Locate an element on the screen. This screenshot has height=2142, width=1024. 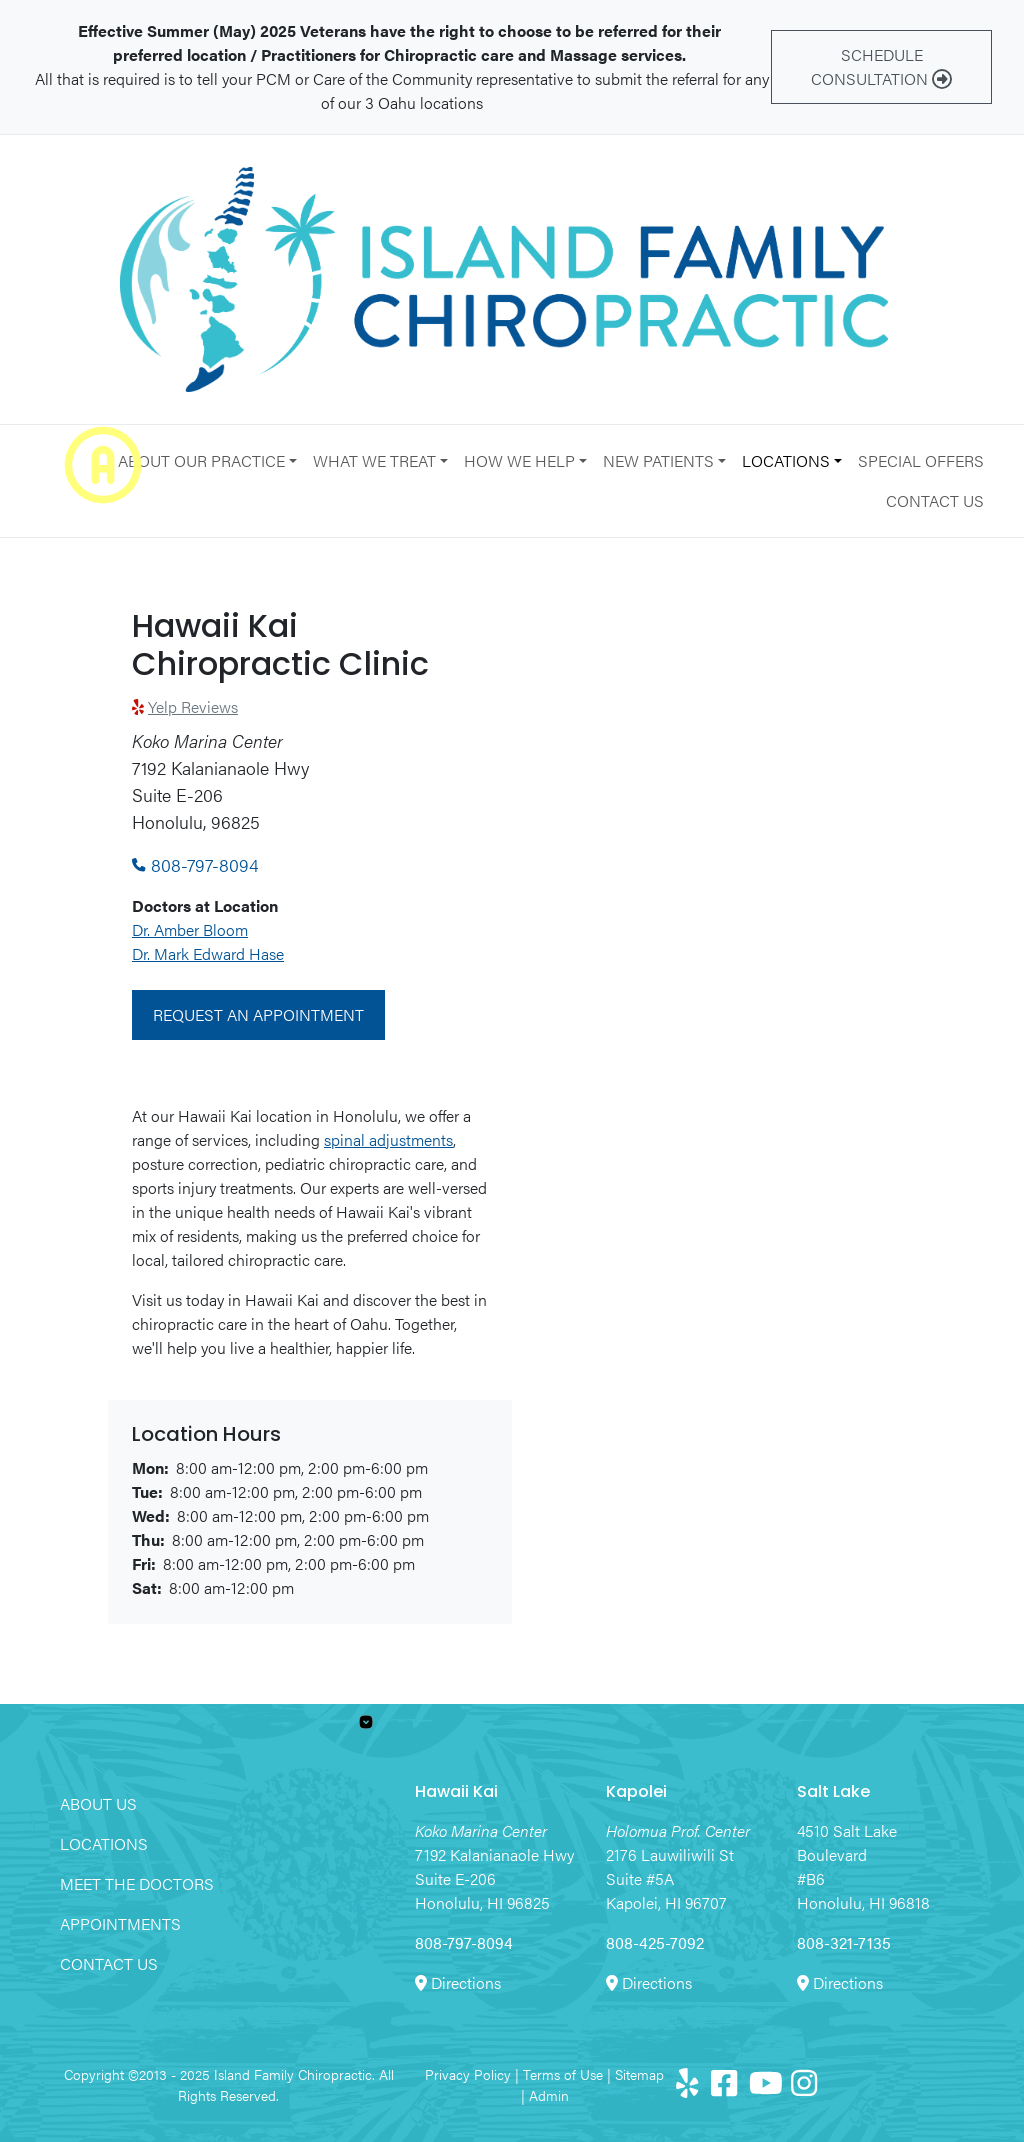
expand dropdown menu or content is located at coordinates (366, 1722).